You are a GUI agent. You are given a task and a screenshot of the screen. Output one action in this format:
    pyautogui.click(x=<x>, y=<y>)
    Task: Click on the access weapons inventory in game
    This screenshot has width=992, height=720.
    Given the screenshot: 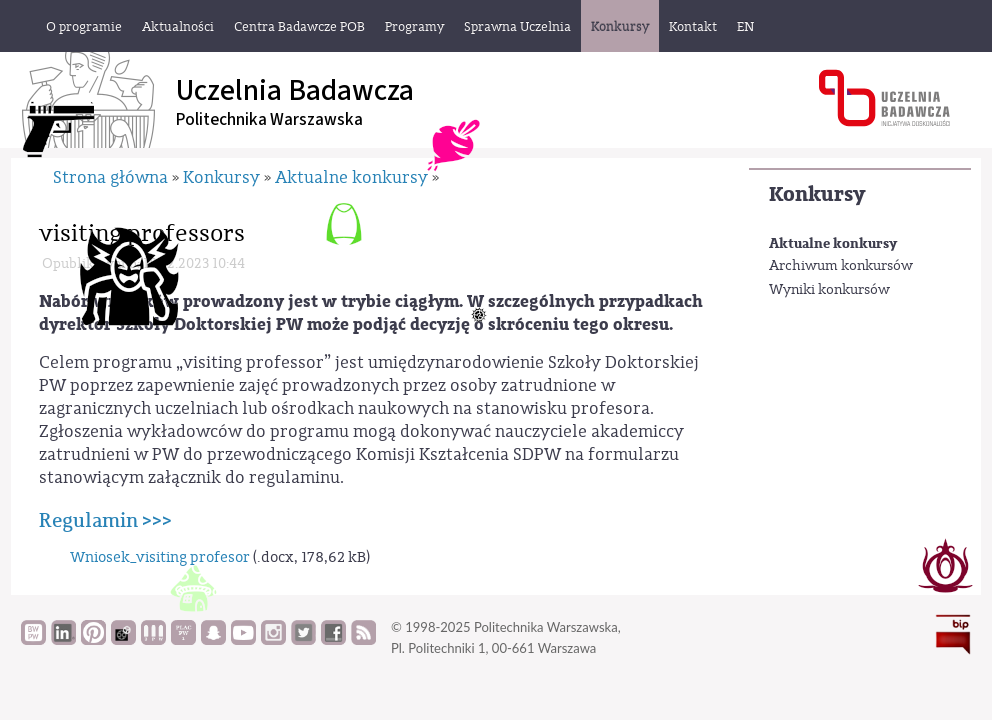 What is the action you would take?
    pyautogui.click(x=58, y=129)
    